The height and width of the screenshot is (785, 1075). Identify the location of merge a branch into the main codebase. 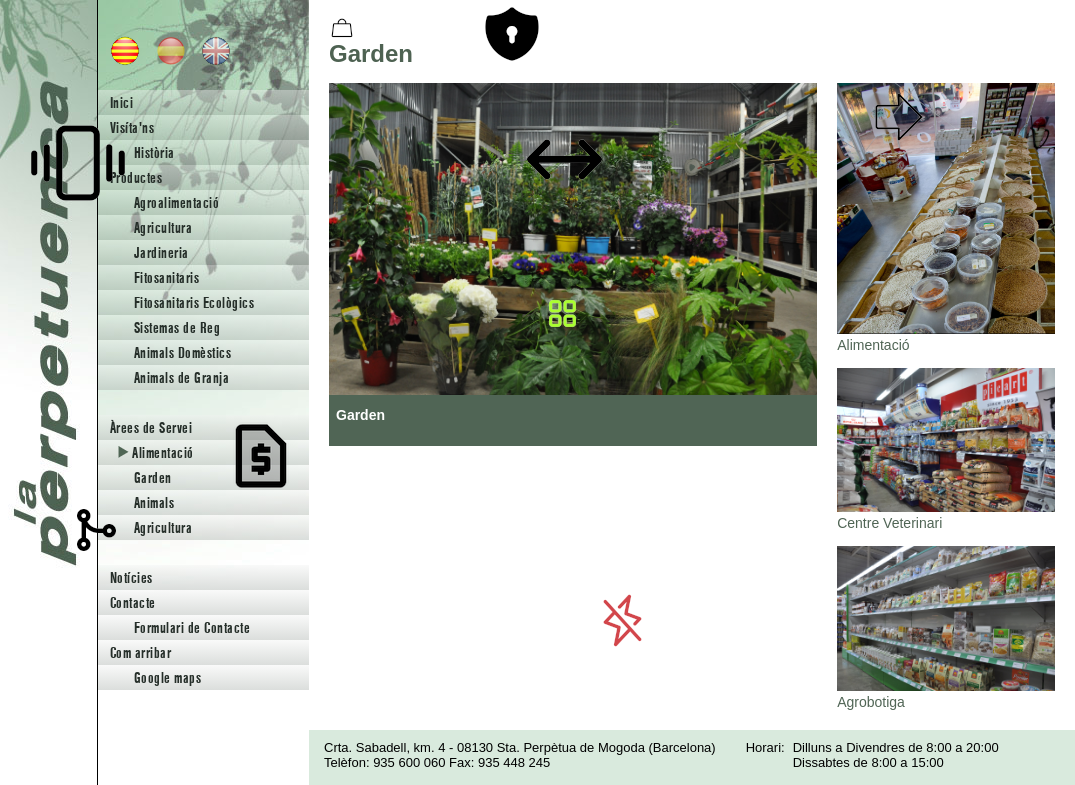
(95, 530).